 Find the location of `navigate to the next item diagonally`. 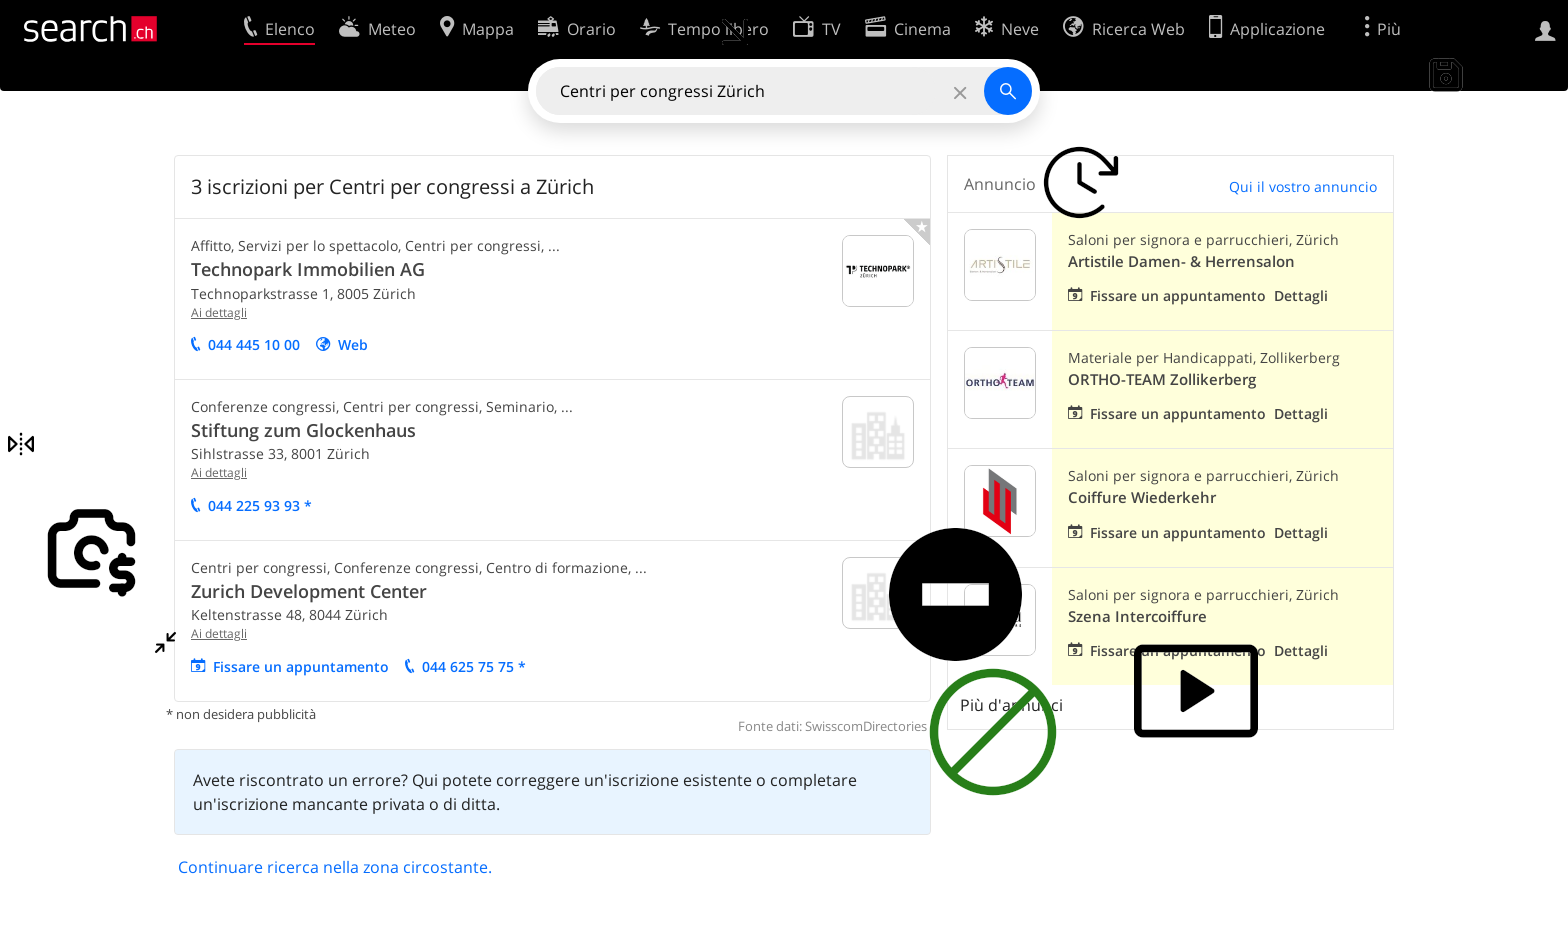

navigate to the next item diagonally is located at coordinates (735, 32).